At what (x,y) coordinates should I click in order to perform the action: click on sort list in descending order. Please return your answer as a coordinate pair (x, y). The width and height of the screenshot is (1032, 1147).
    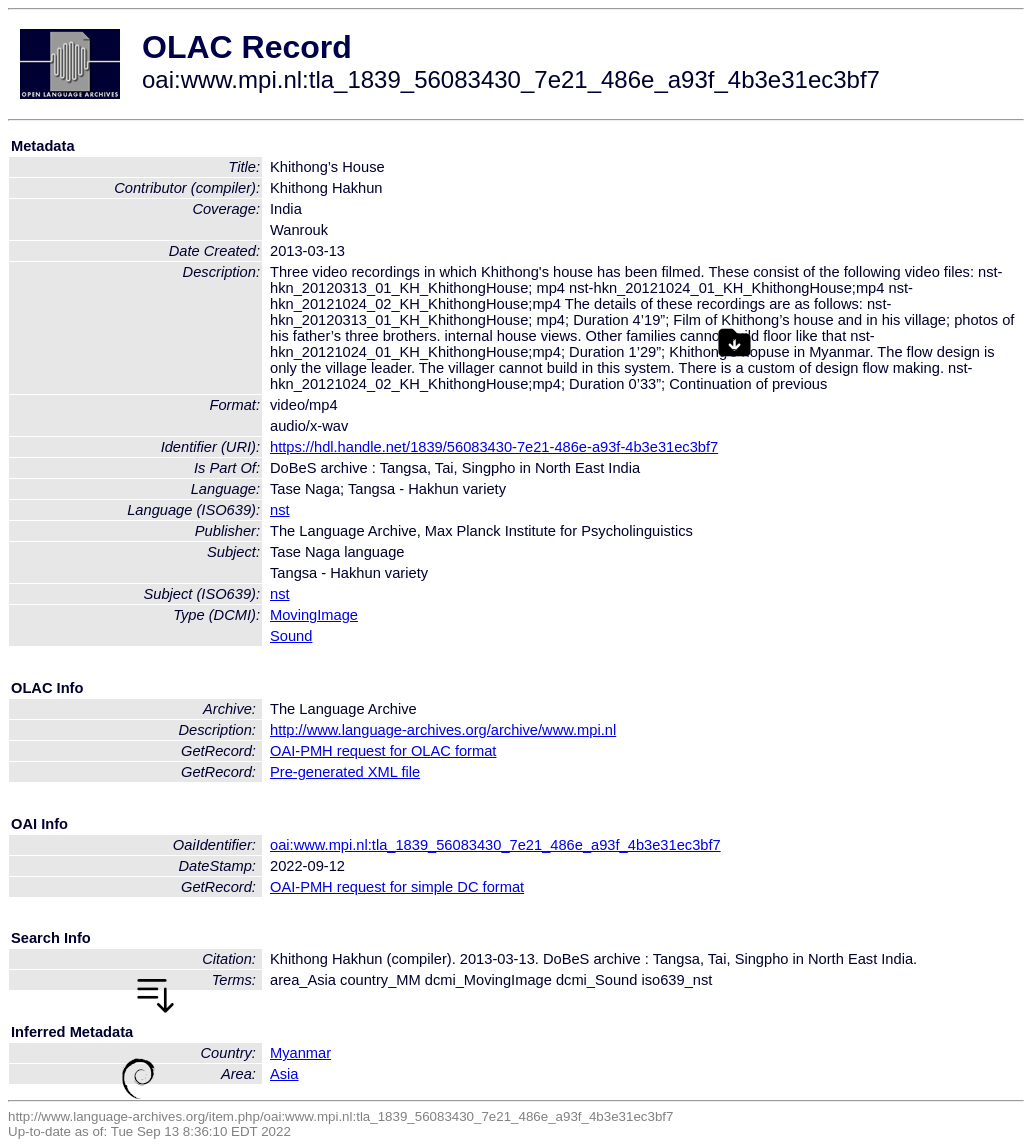
    Looking at the image, I should click on (155, 994).